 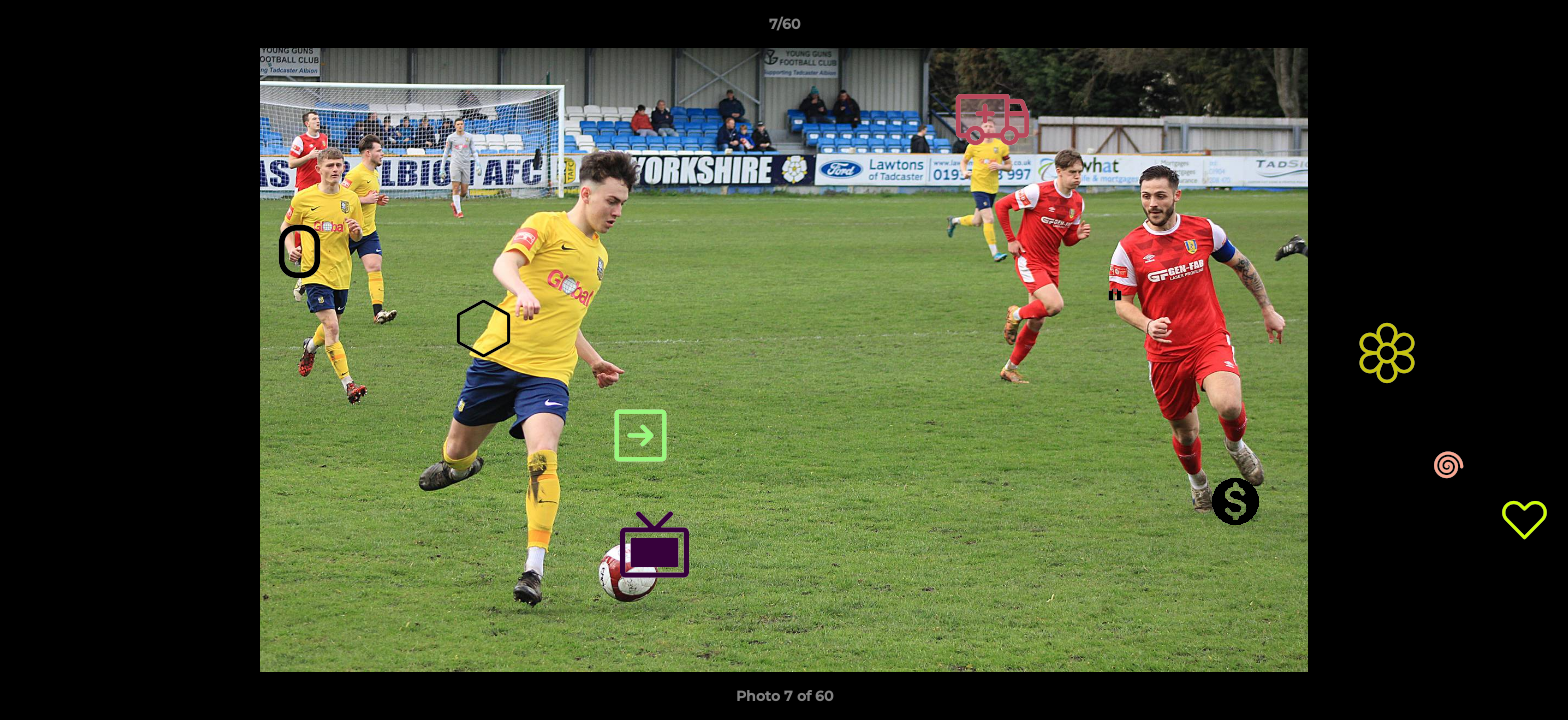 I want to click on add to favorites, so click(x=1524, y=518).